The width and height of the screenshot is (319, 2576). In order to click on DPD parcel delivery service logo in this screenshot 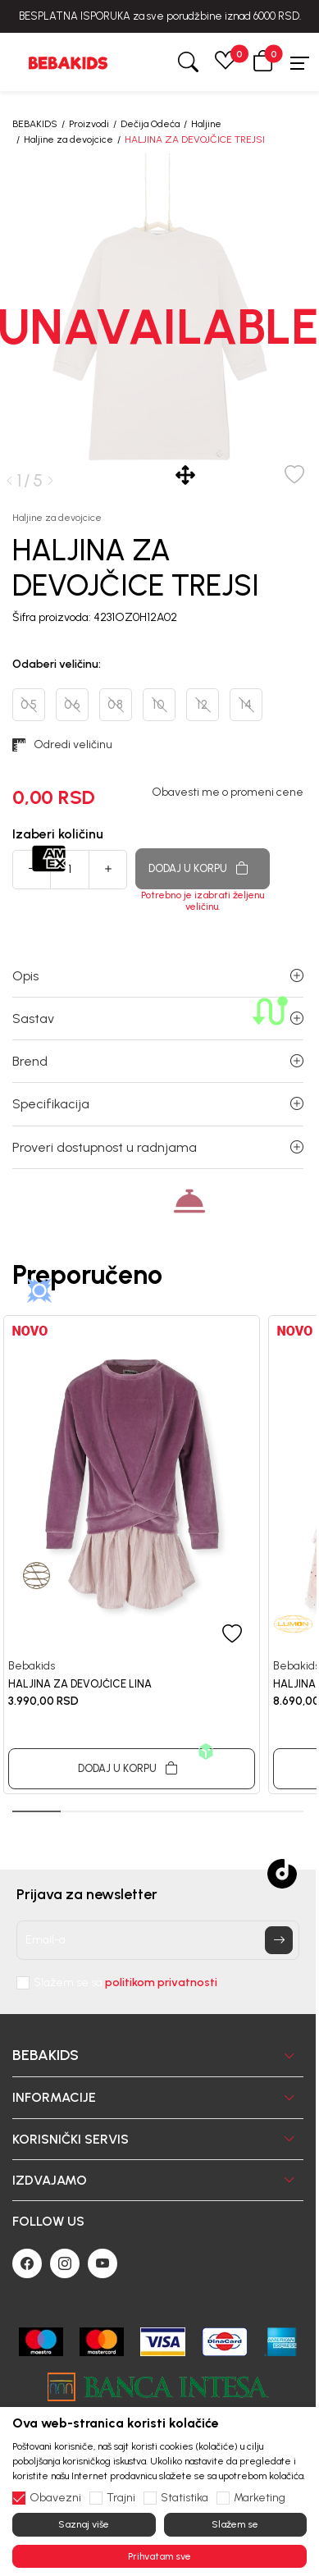, I will do `click(206, 1752)`.